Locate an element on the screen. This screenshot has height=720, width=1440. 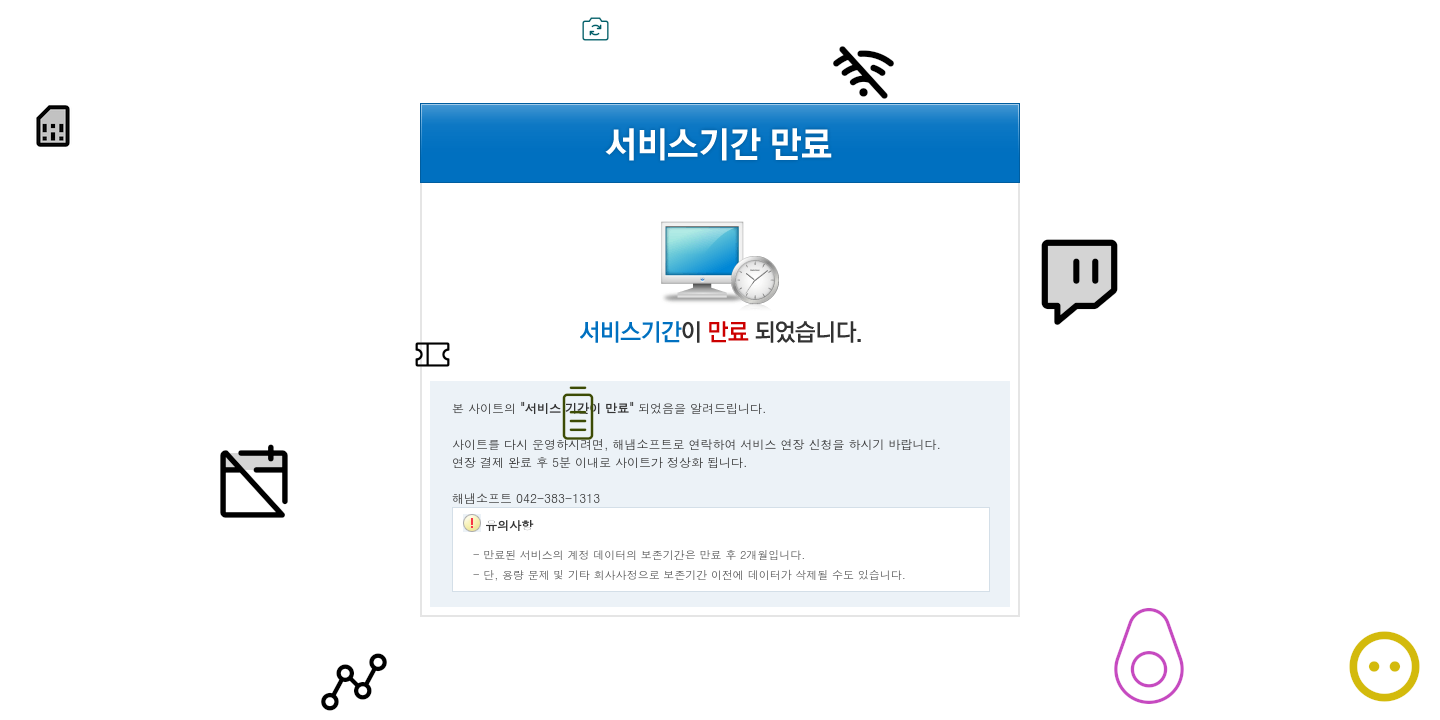
indicates no wifi connection available is located at coordinates (863, 72).